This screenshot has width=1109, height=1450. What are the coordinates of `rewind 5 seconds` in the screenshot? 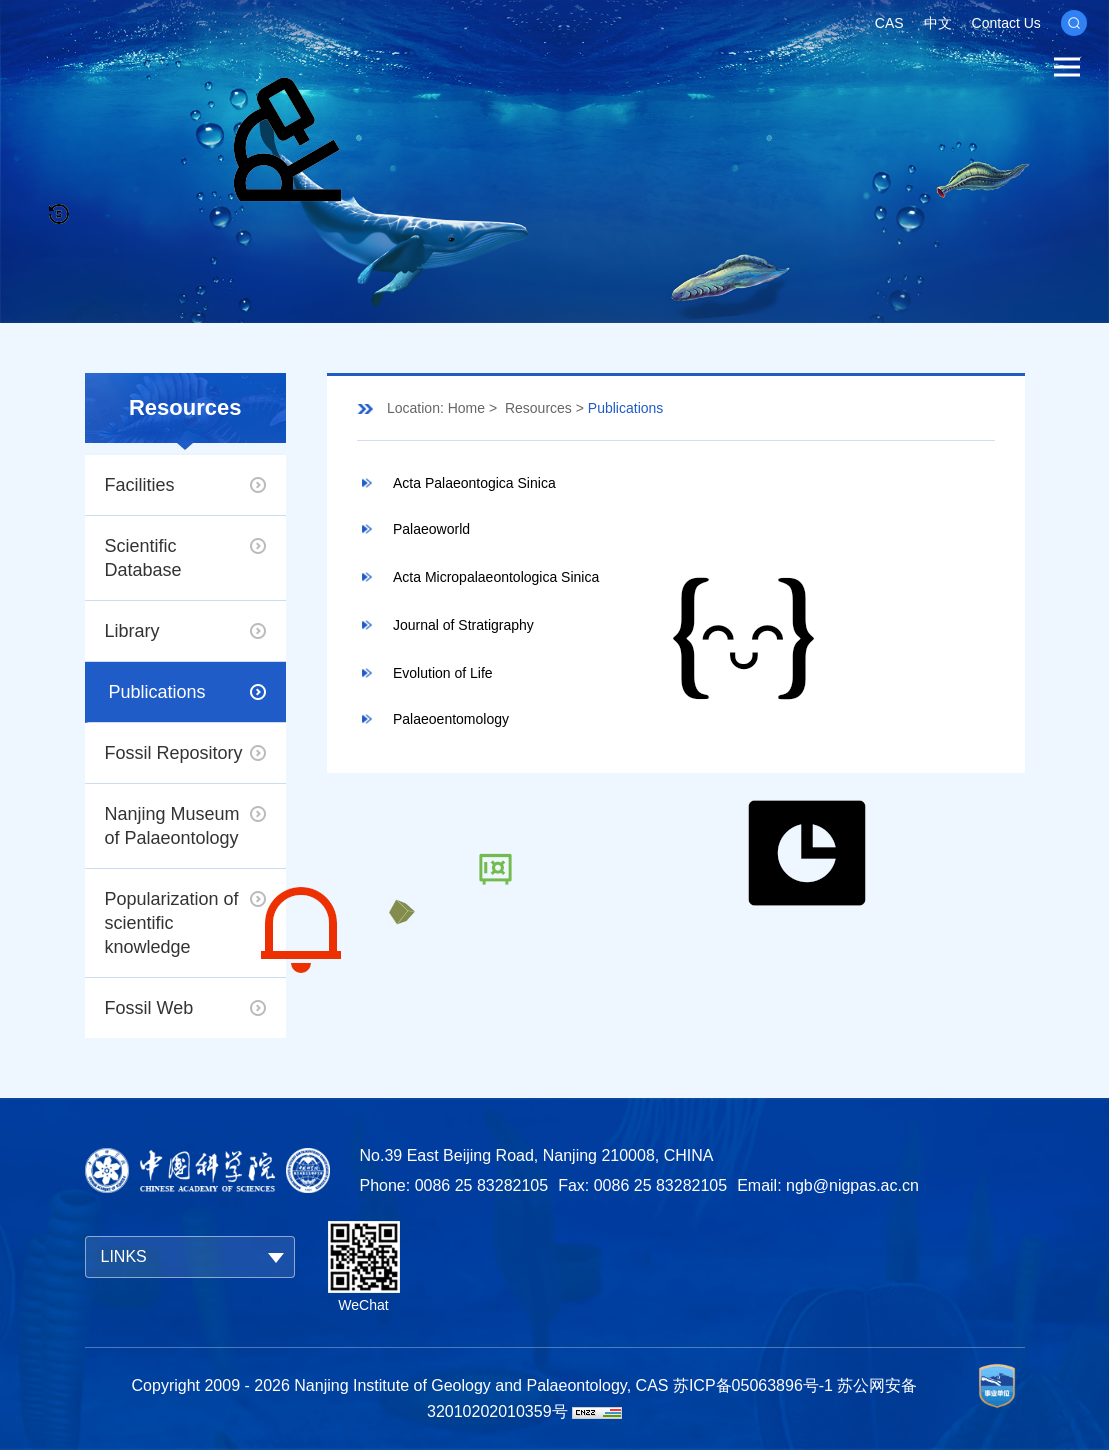 It's located at (59, 214).